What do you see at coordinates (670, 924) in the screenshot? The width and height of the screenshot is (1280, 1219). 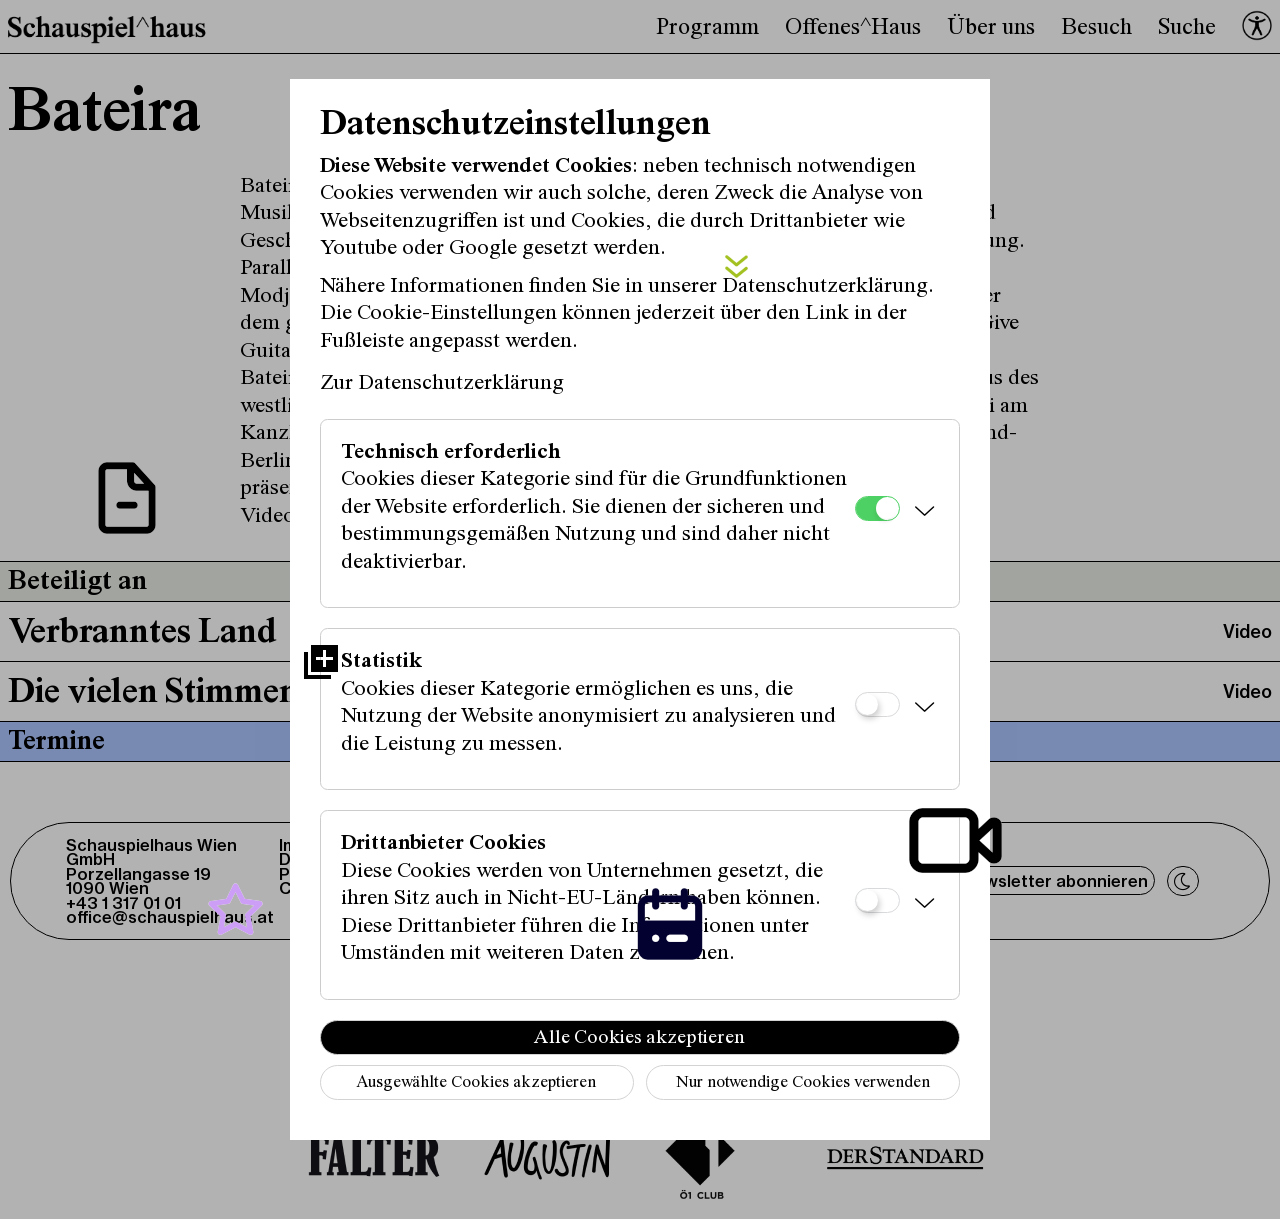 I see `view calendar or scheduled events` at bounding box center [670, 924].